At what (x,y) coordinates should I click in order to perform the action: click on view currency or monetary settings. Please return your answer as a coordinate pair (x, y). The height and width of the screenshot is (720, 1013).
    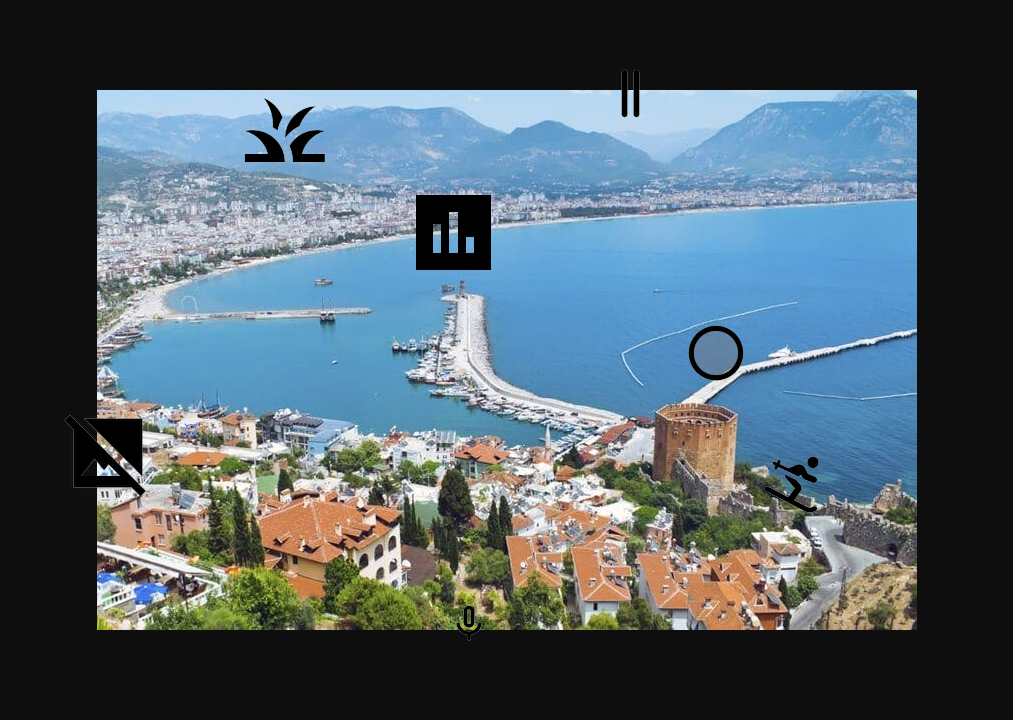
    Looking at the image, I should click on (191, 430).